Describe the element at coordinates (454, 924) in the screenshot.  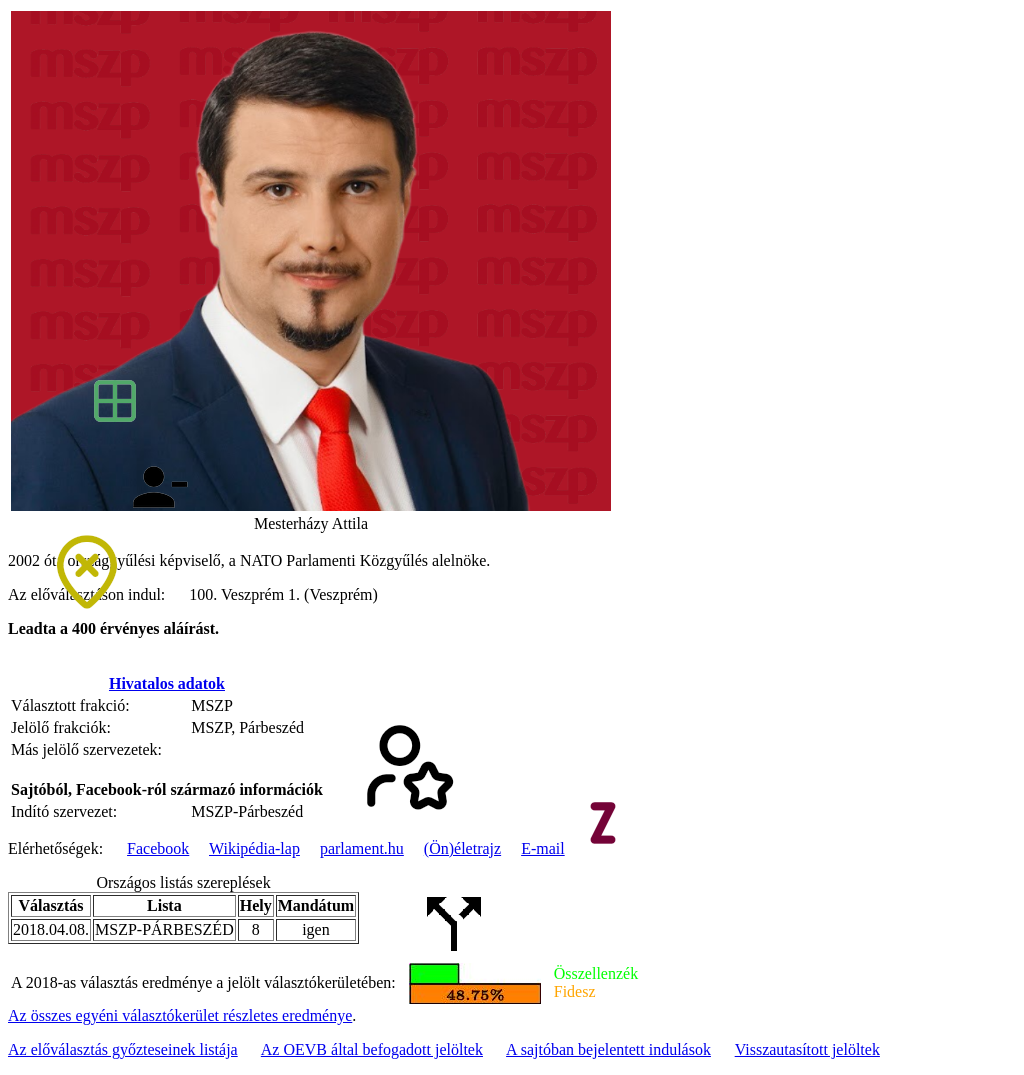
I see `split or fork a call to multiple lines` at that location.